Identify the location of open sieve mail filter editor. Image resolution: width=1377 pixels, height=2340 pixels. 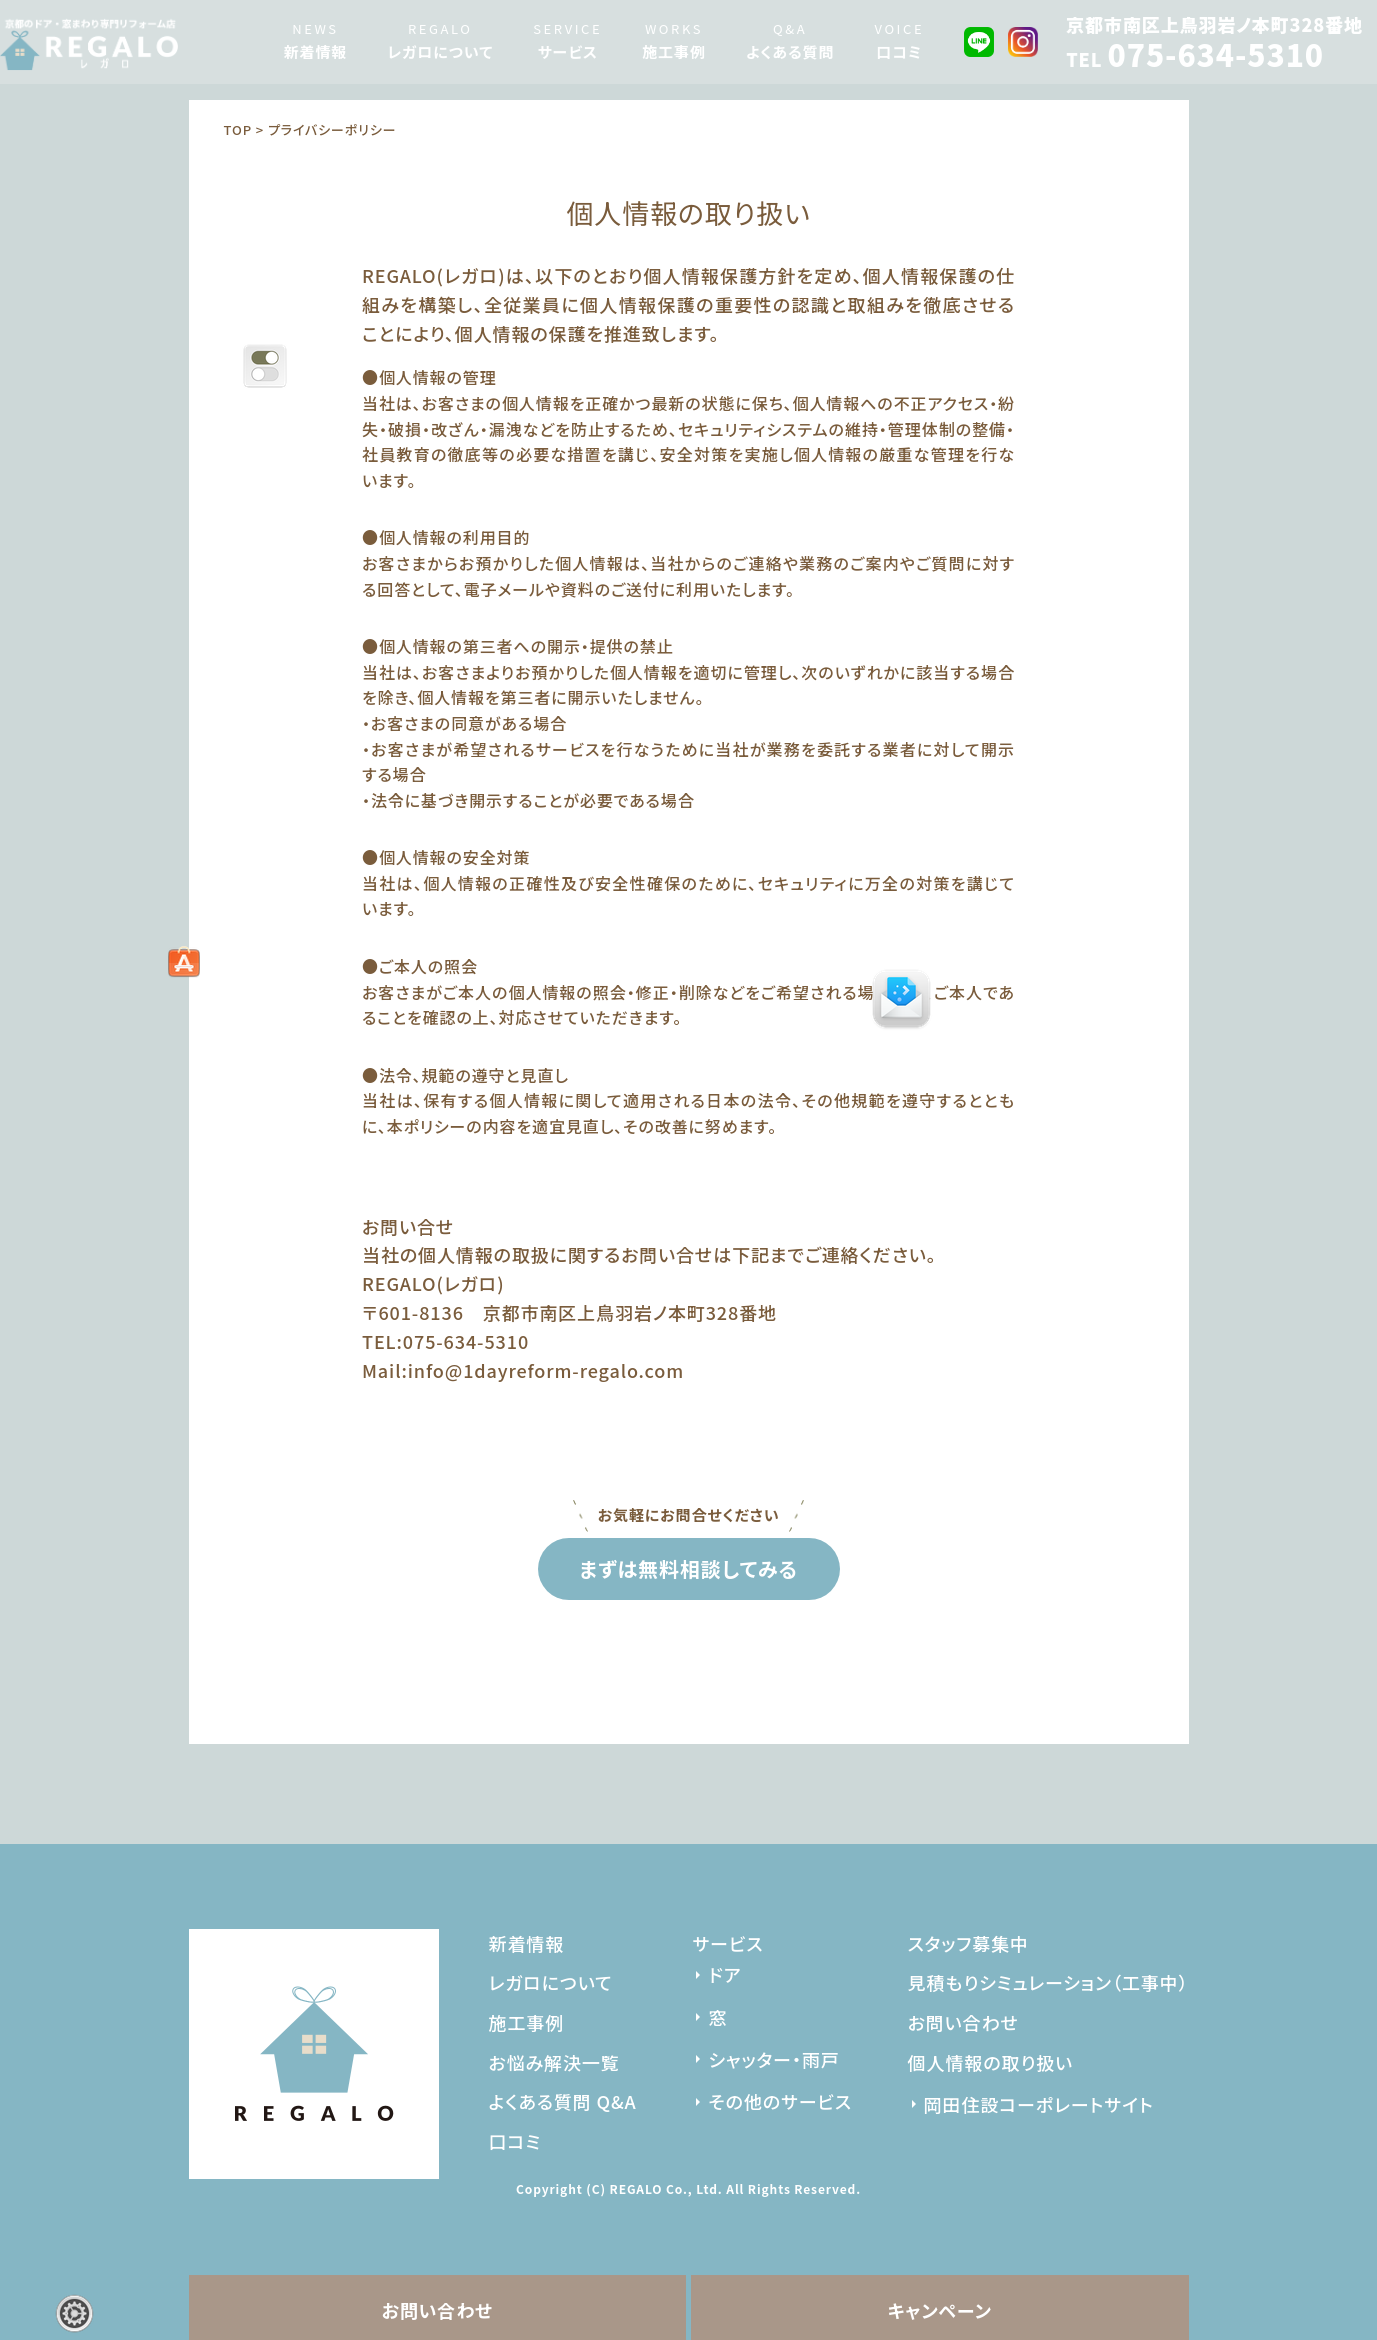
(901, 998).